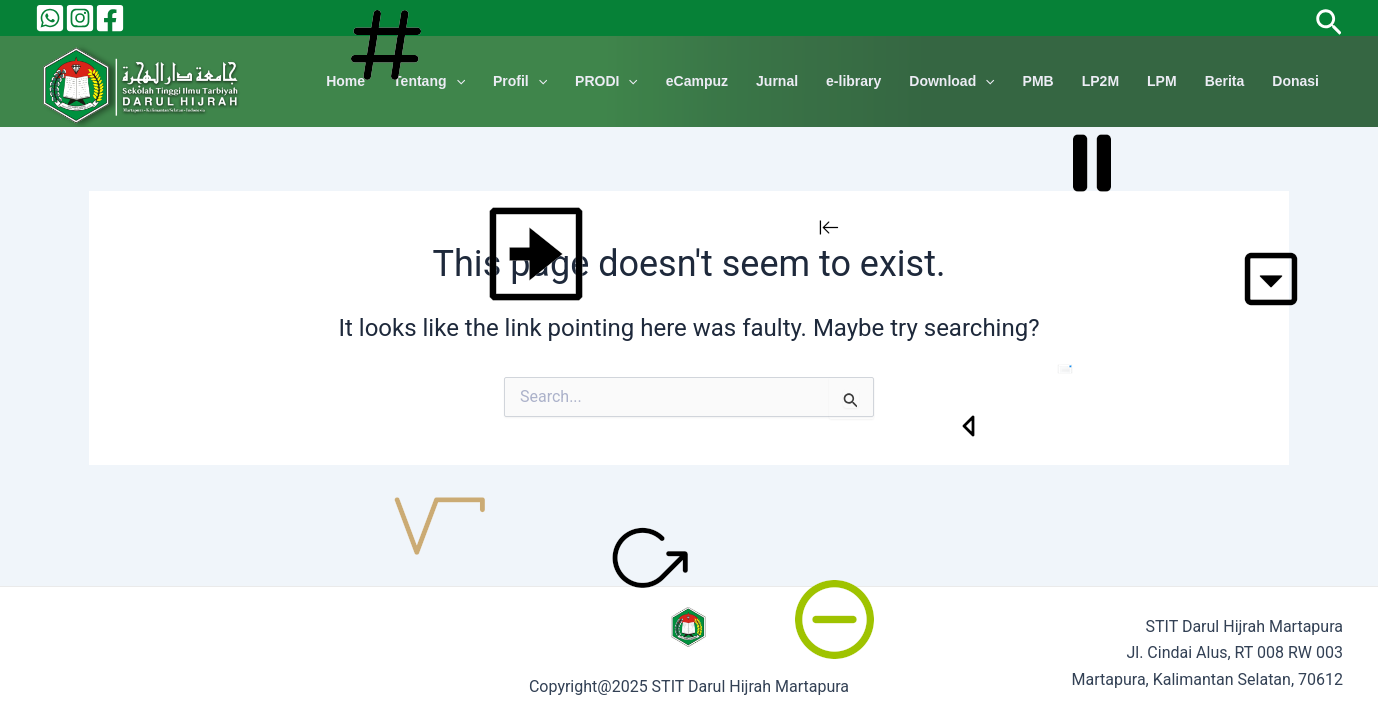 This screenshot has height=720, width=1378. What do you see at coordinates (1271, 279) in the screenshot?
I see `open a dropdown menu` at bounding box center [1271, 279].